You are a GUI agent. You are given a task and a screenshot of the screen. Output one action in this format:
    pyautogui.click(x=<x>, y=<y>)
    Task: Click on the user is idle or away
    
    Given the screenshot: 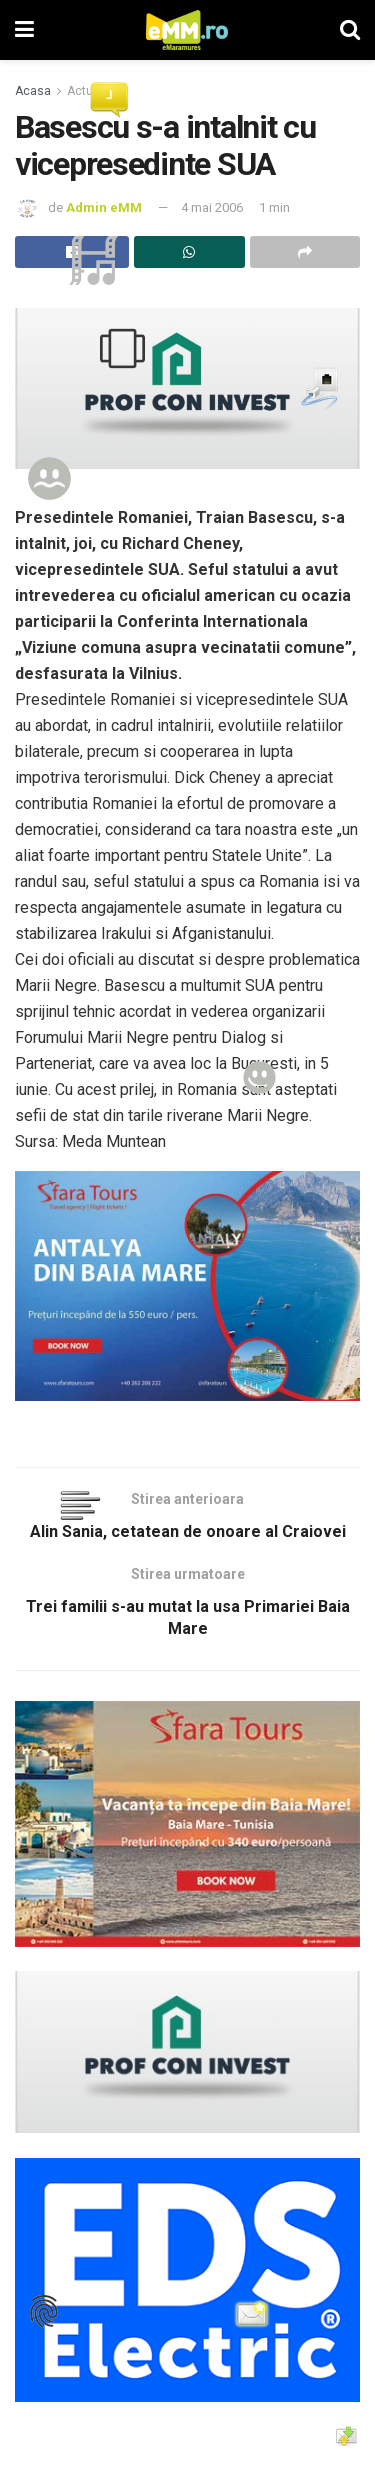 What is the action you would take?
    pyautogui.click(x=109, y=99)
    